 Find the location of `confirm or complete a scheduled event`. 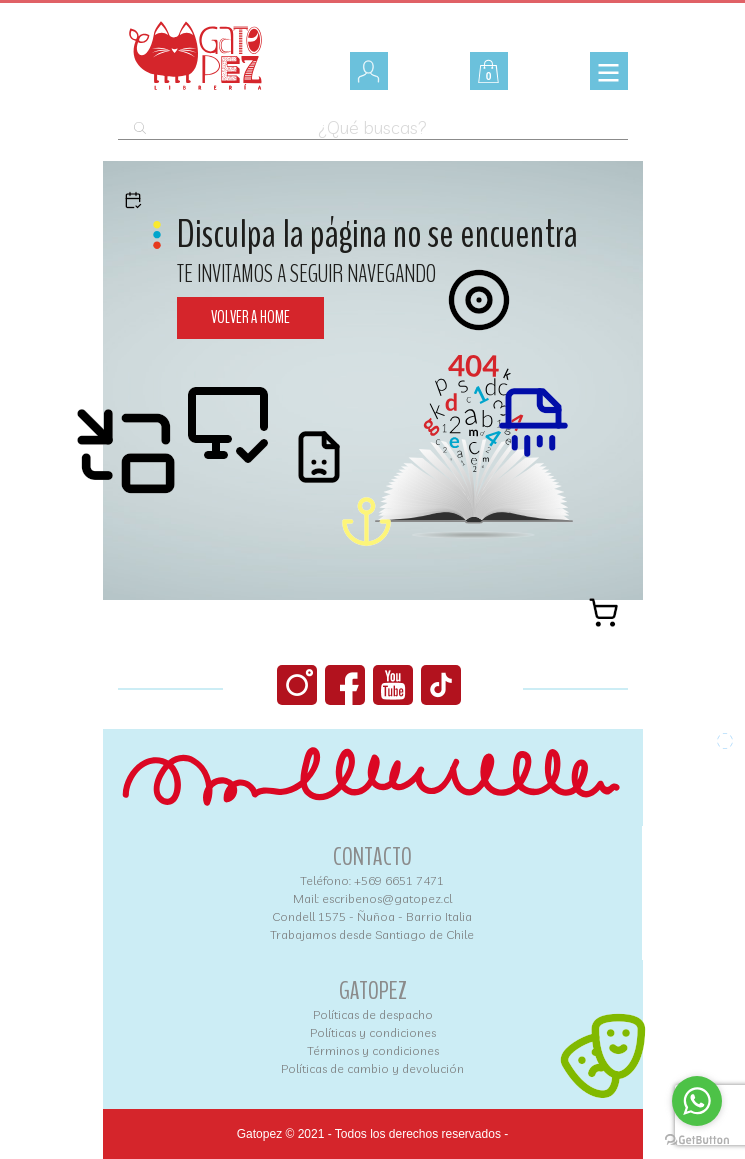

confirm or complete a scheduled event is located at coordinates (133, 200).